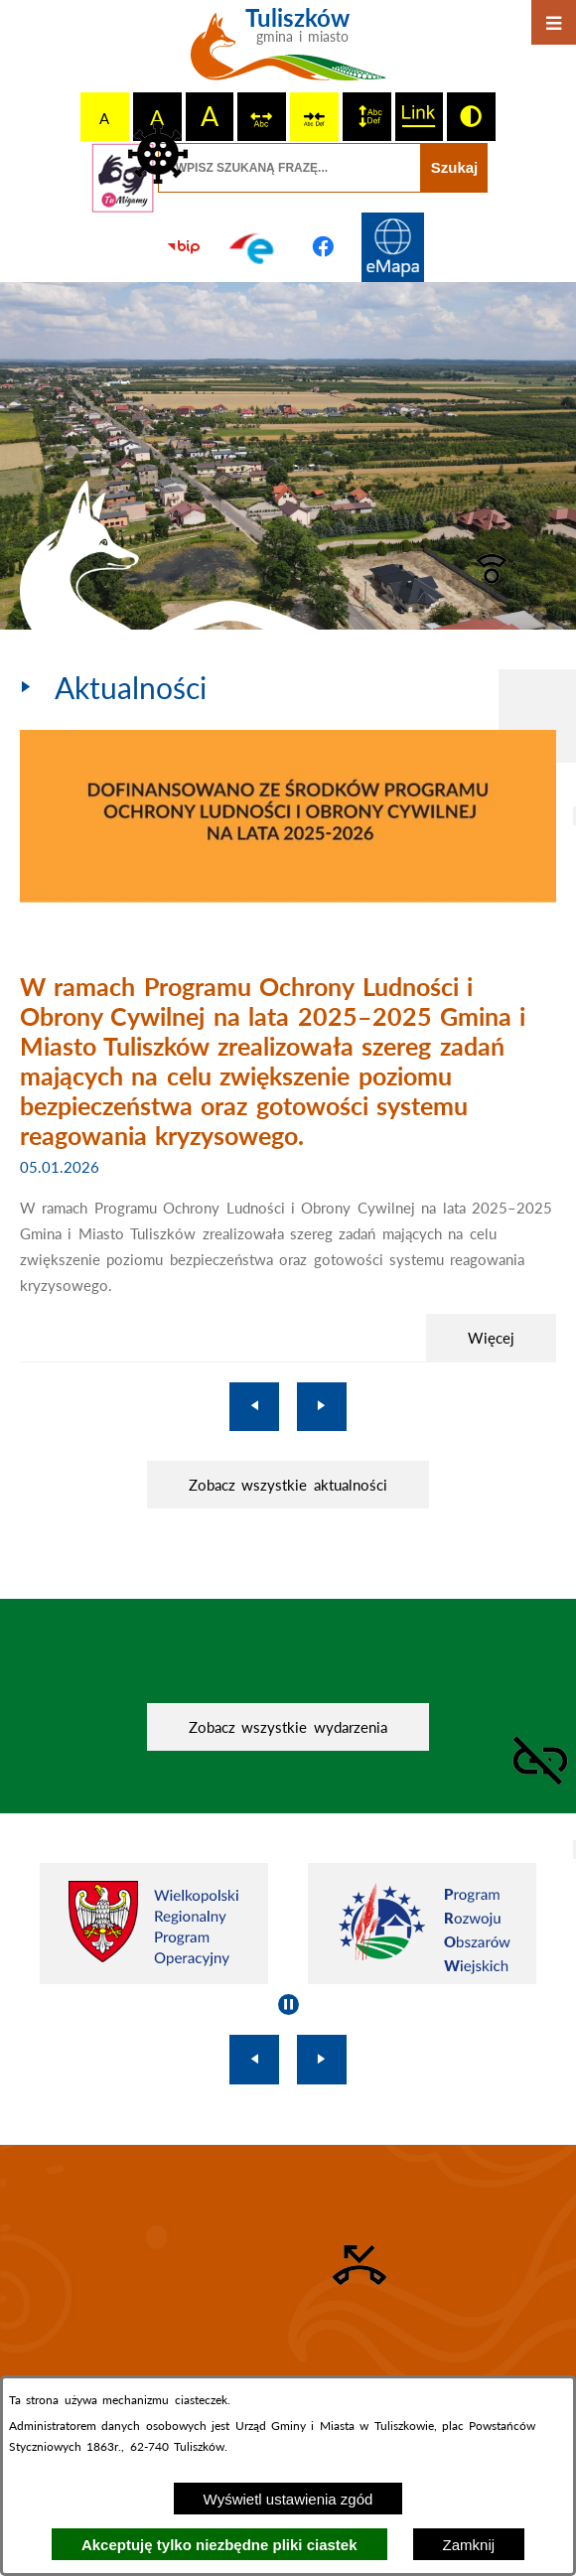 Image resolution: width=576 pixels, height=2576 pixels. Describe the element at coordinates (158, 154) in the screenshot. I see `view coronavirus or COVID-19 related information` at that location.